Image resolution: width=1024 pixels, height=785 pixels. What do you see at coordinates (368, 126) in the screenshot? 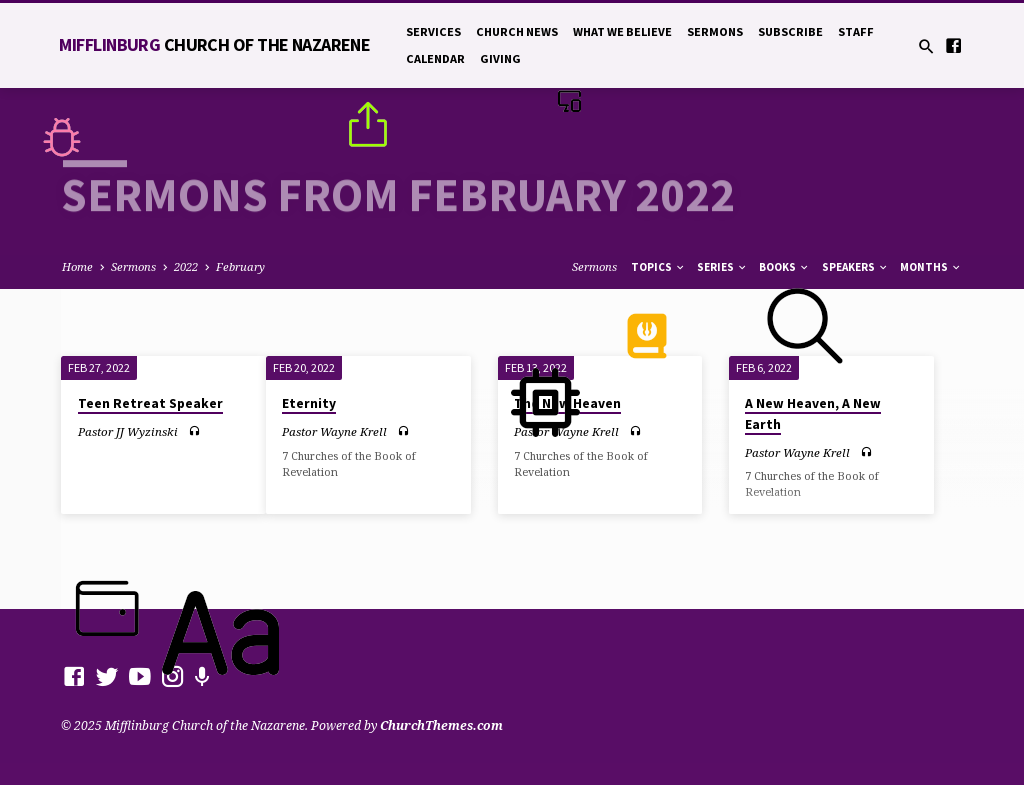
I see `export or share content to another app` at bounding box center [368, 126].